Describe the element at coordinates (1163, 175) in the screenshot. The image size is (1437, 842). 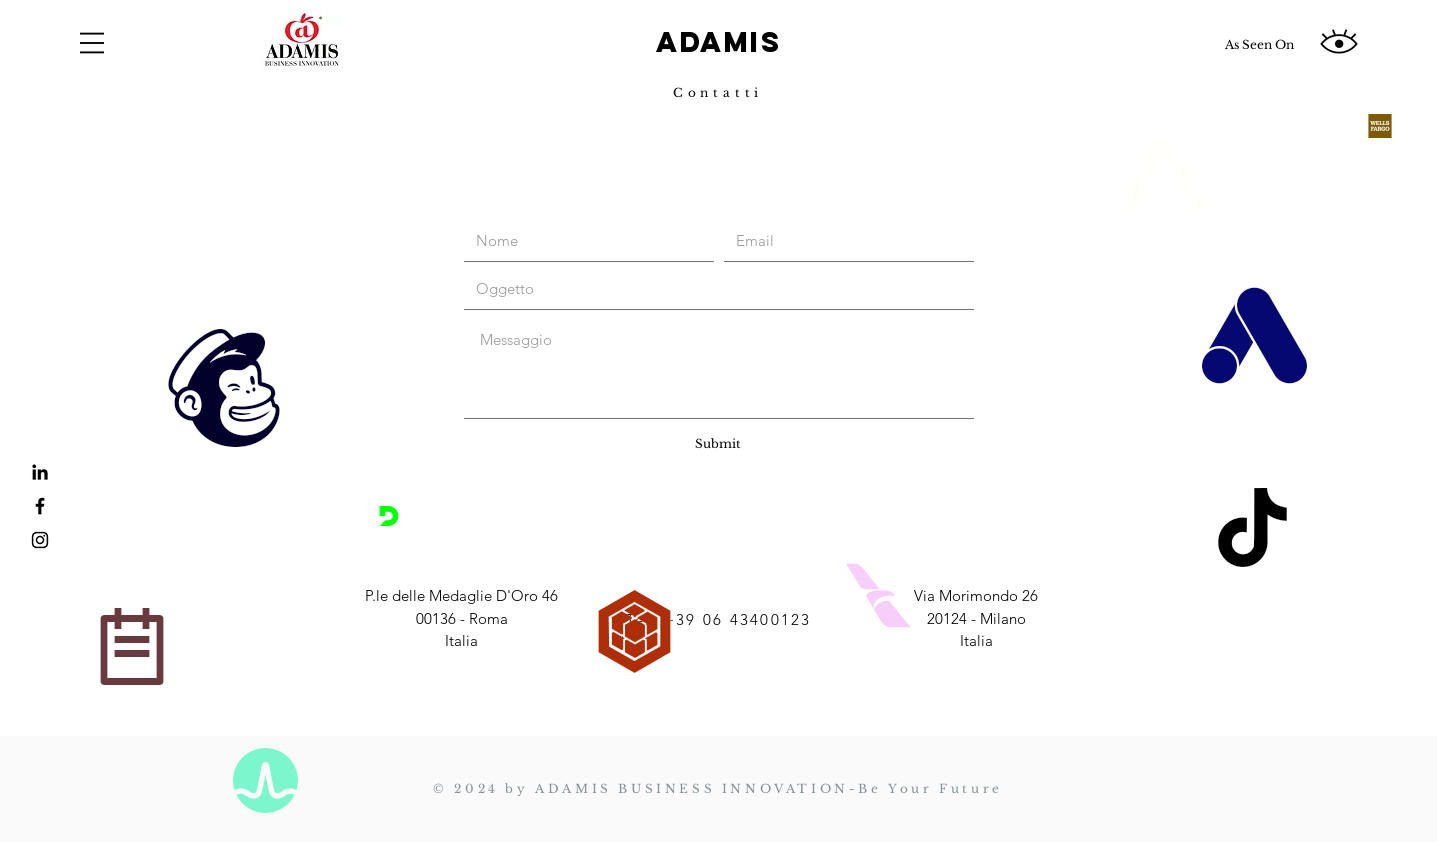
I see `expo development platform logo` at that location.